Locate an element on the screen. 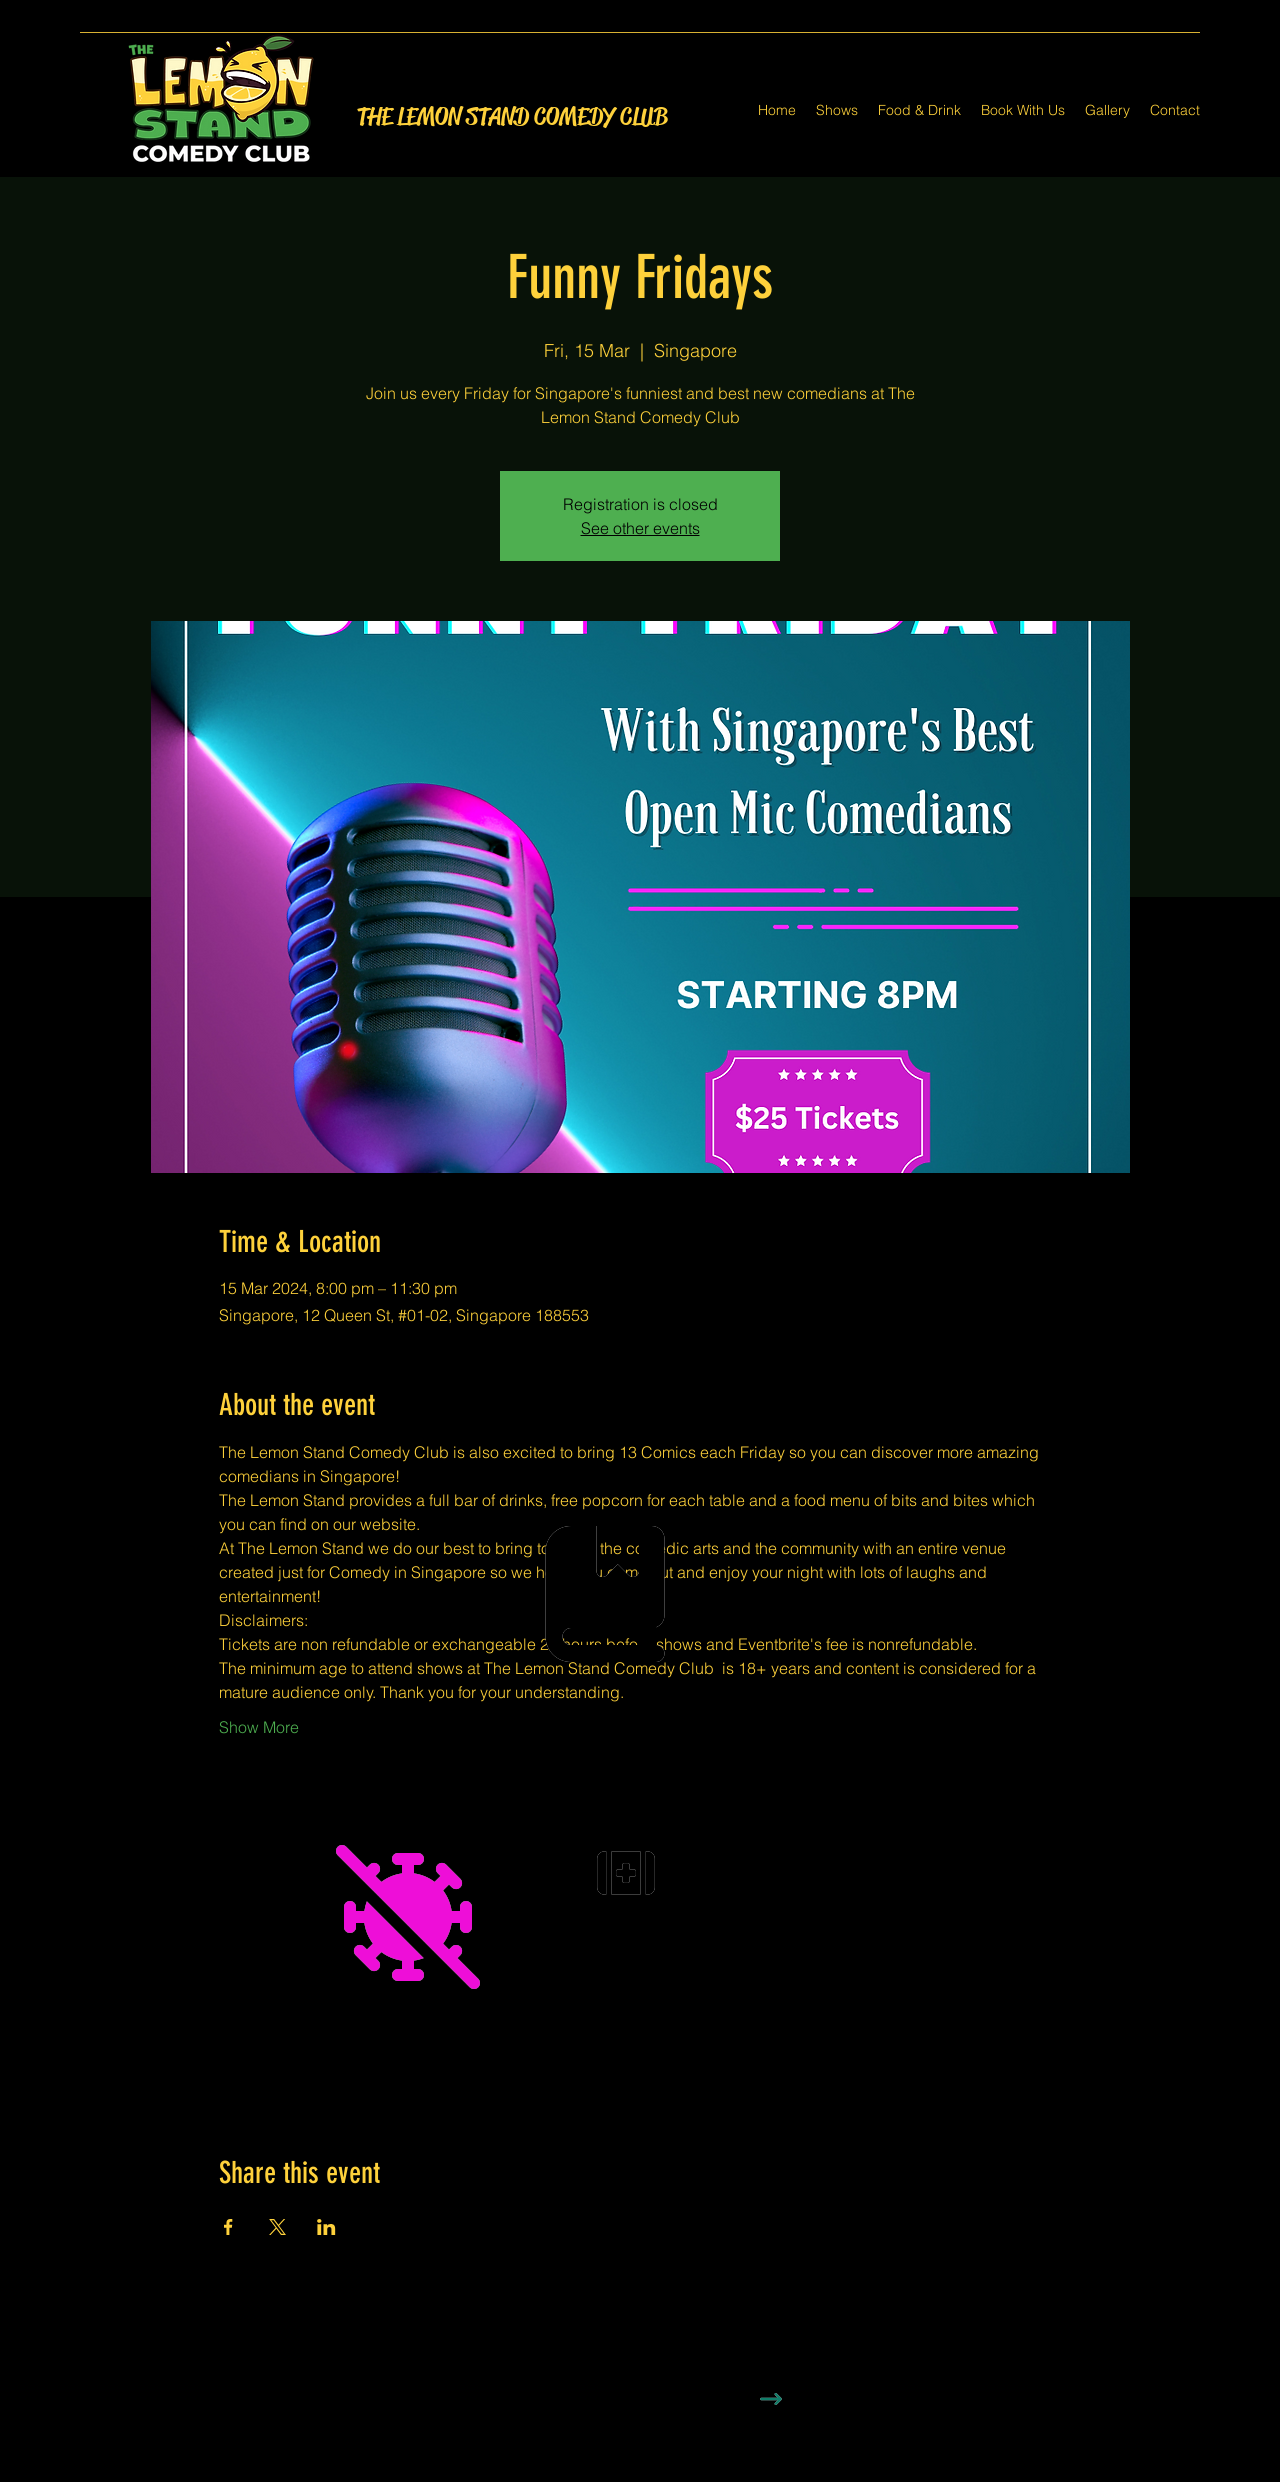  indicates covid-free or virus-free status is located at coordinates (408, 1917).